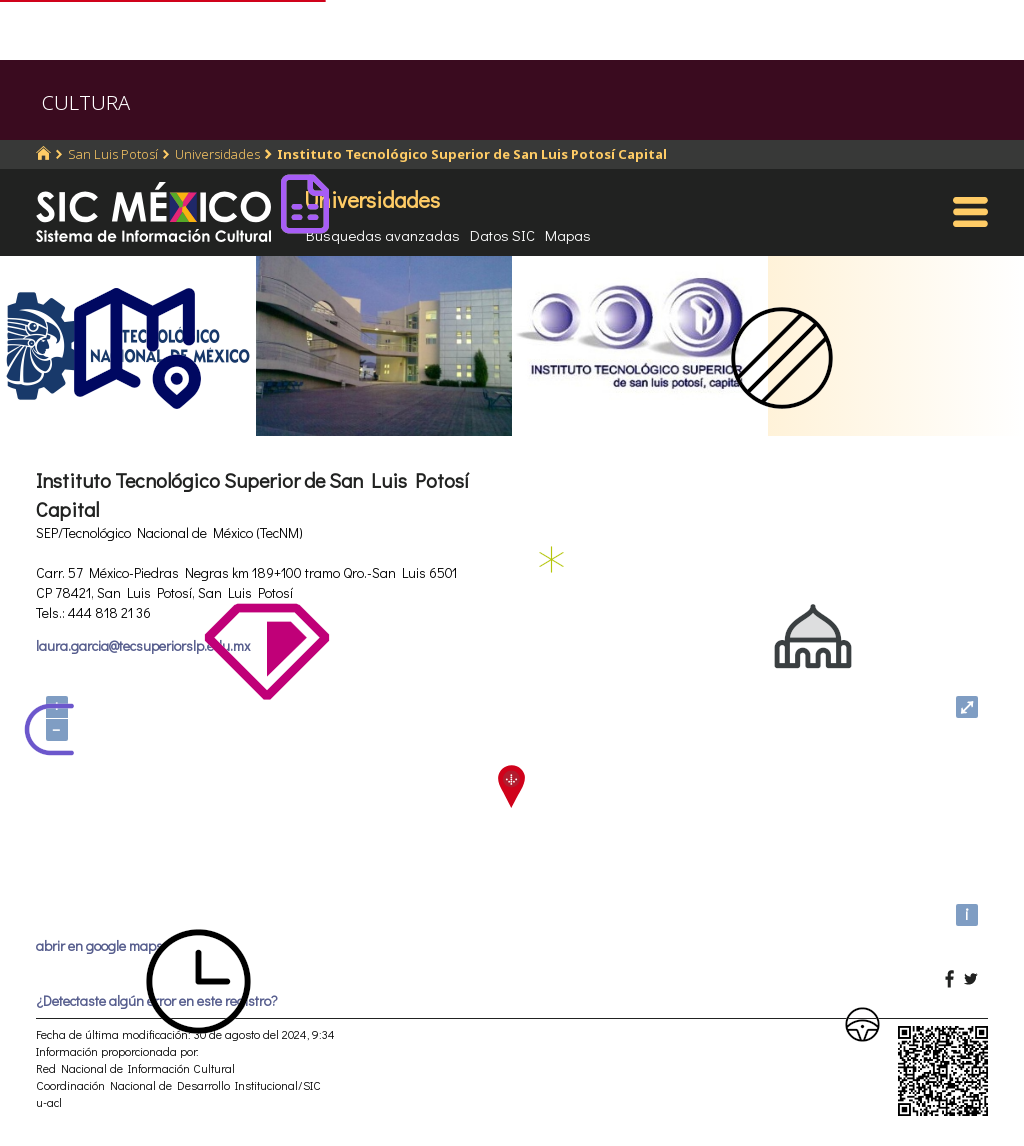 Image resolution: width=1024 pixels, height=1146 pixels. What do you see at coordinates (198, 981) in the screenshot?
I see `view time or clock settings` at bounding box center [198, 981].